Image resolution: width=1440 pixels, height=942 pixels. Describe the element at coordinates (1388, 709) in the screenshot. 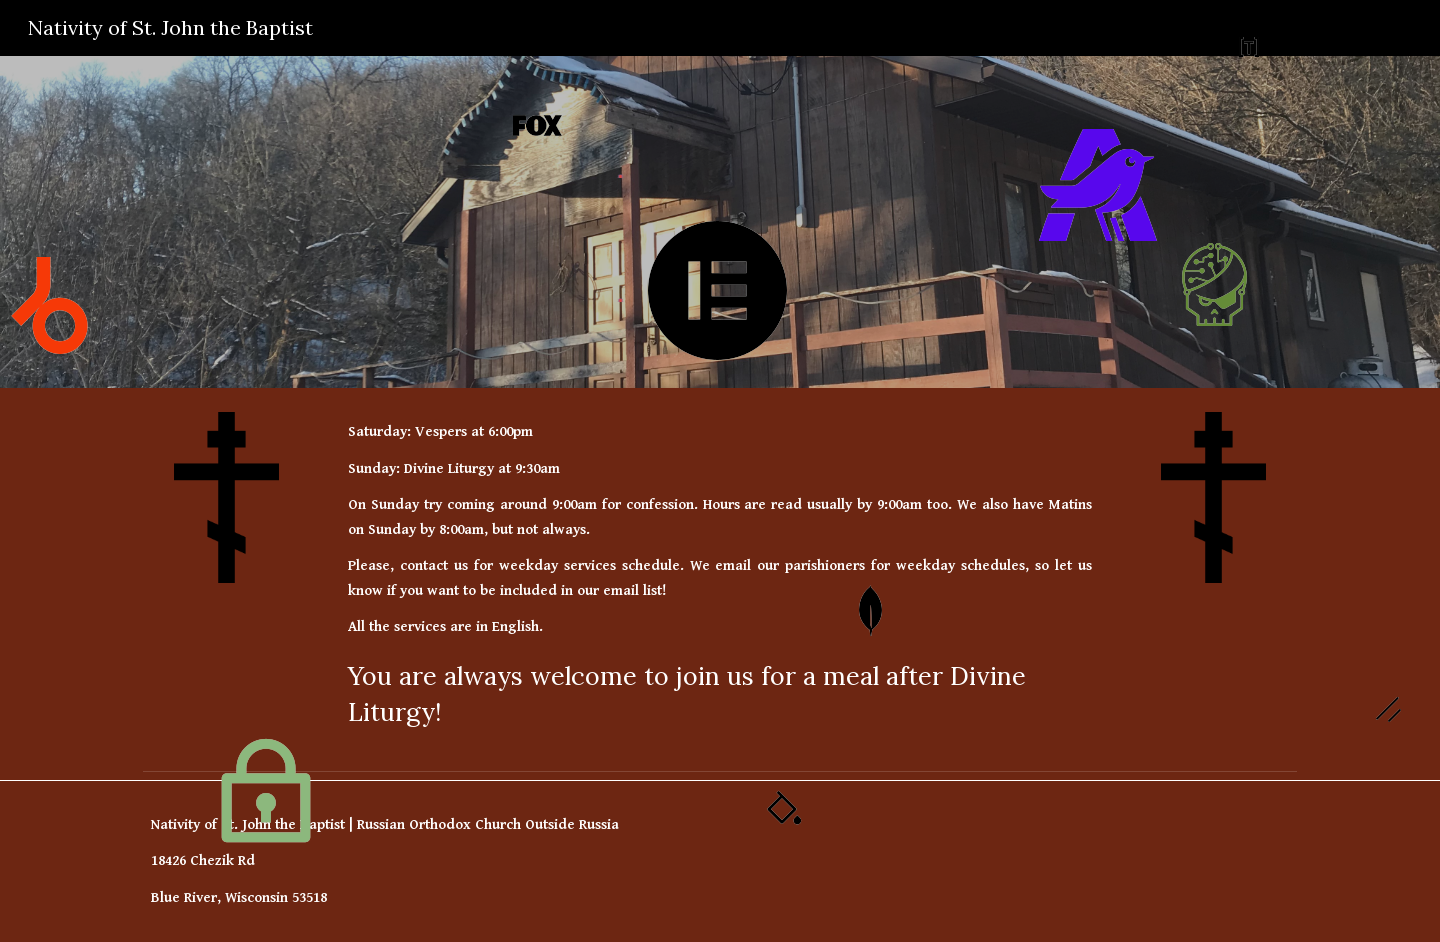

I see `shadcn/ui component library logo` at that location.